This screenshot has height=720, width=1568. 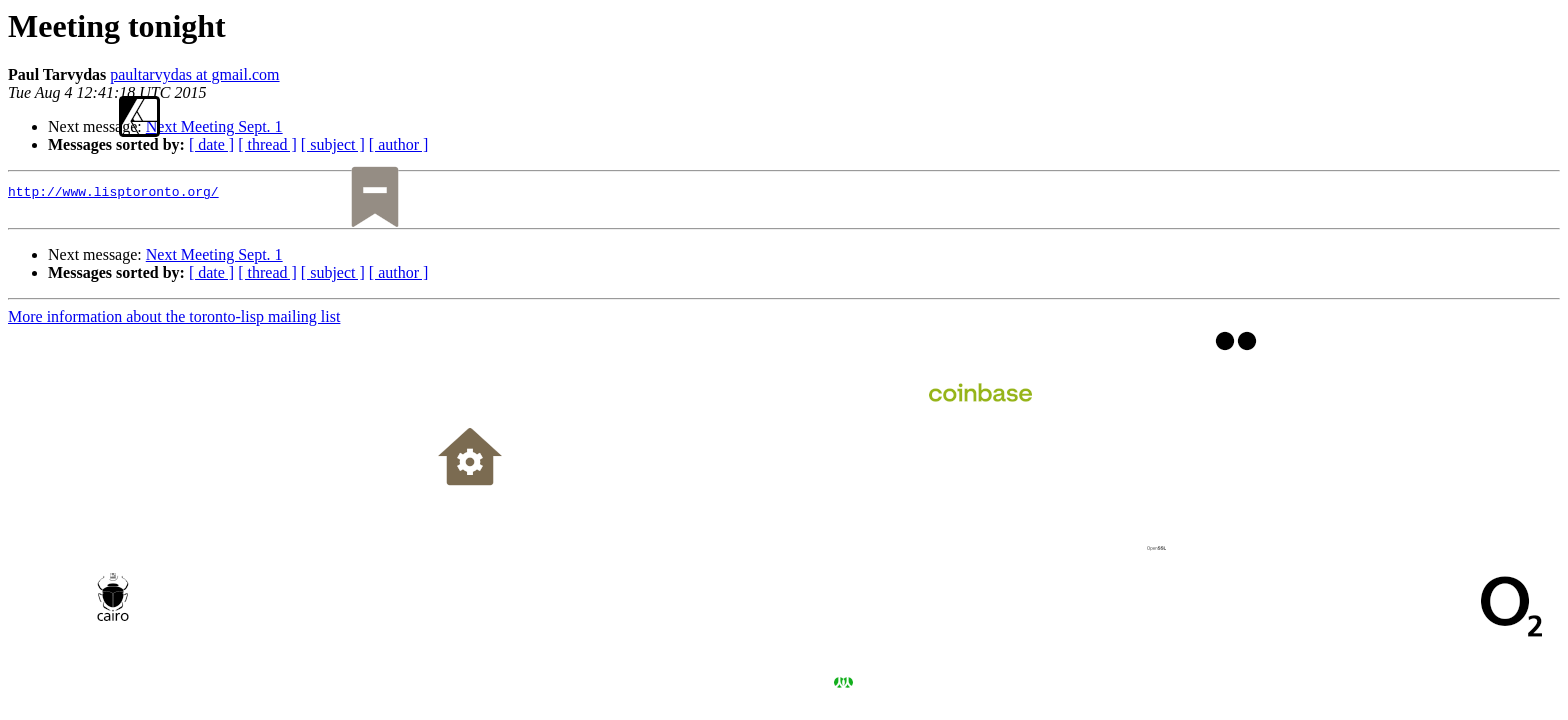 What do you see at coordinates (1236, 341) in the screenshot?
I see `open Flickr app` at bounding box center [1236, 341].